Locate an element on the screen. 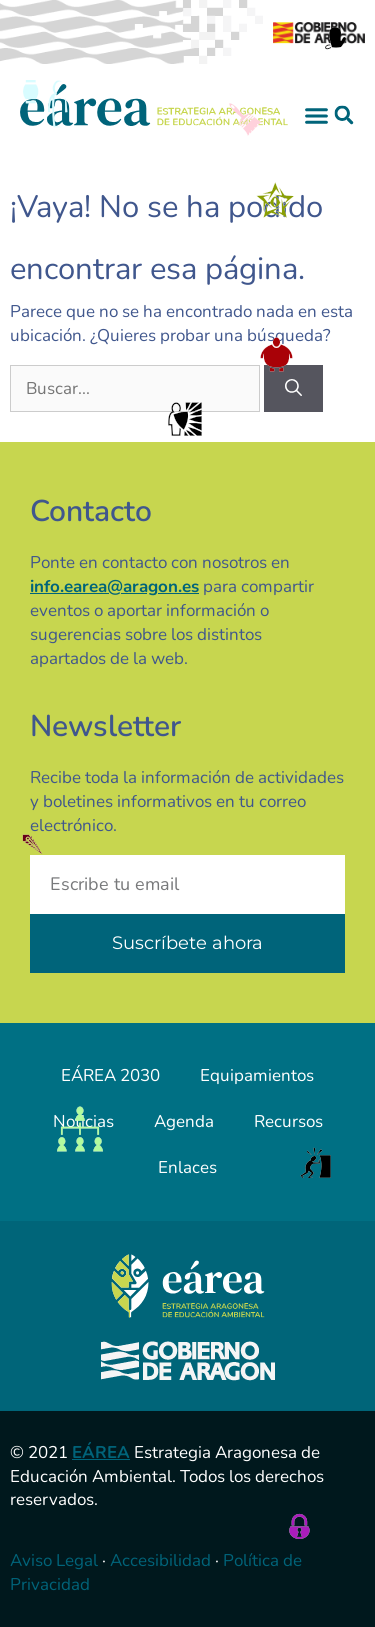  access cooking or recipe features is located at coordinates (336, 38).